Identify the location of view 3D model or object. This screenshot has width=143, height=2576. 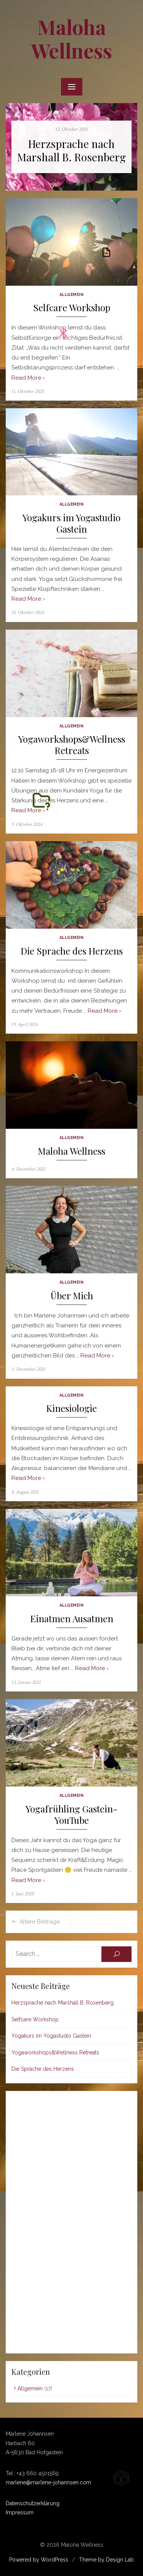
(121, 2478).